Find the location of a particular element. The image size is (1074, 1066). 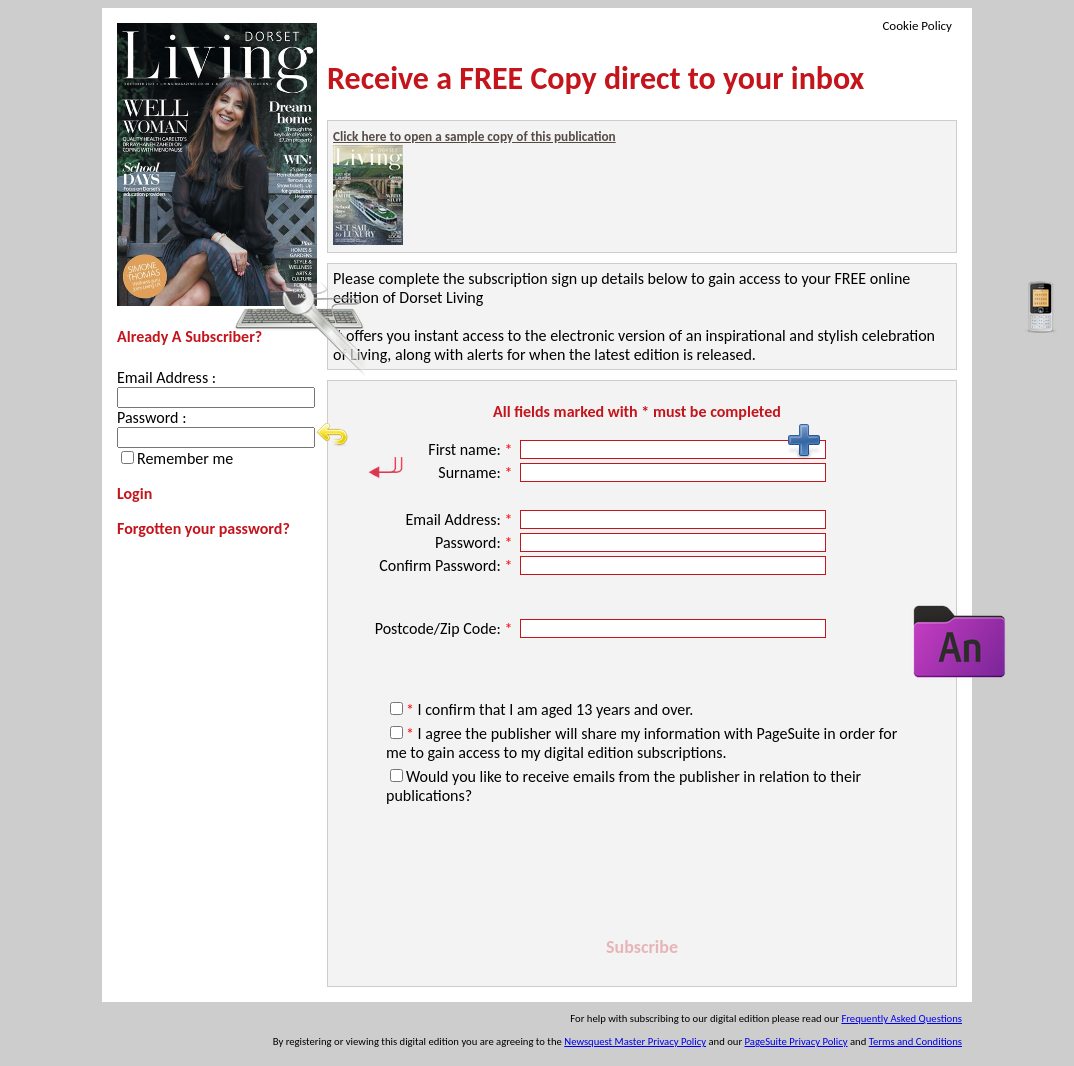

access phone or calling features is located at coordinates (1041, 307).